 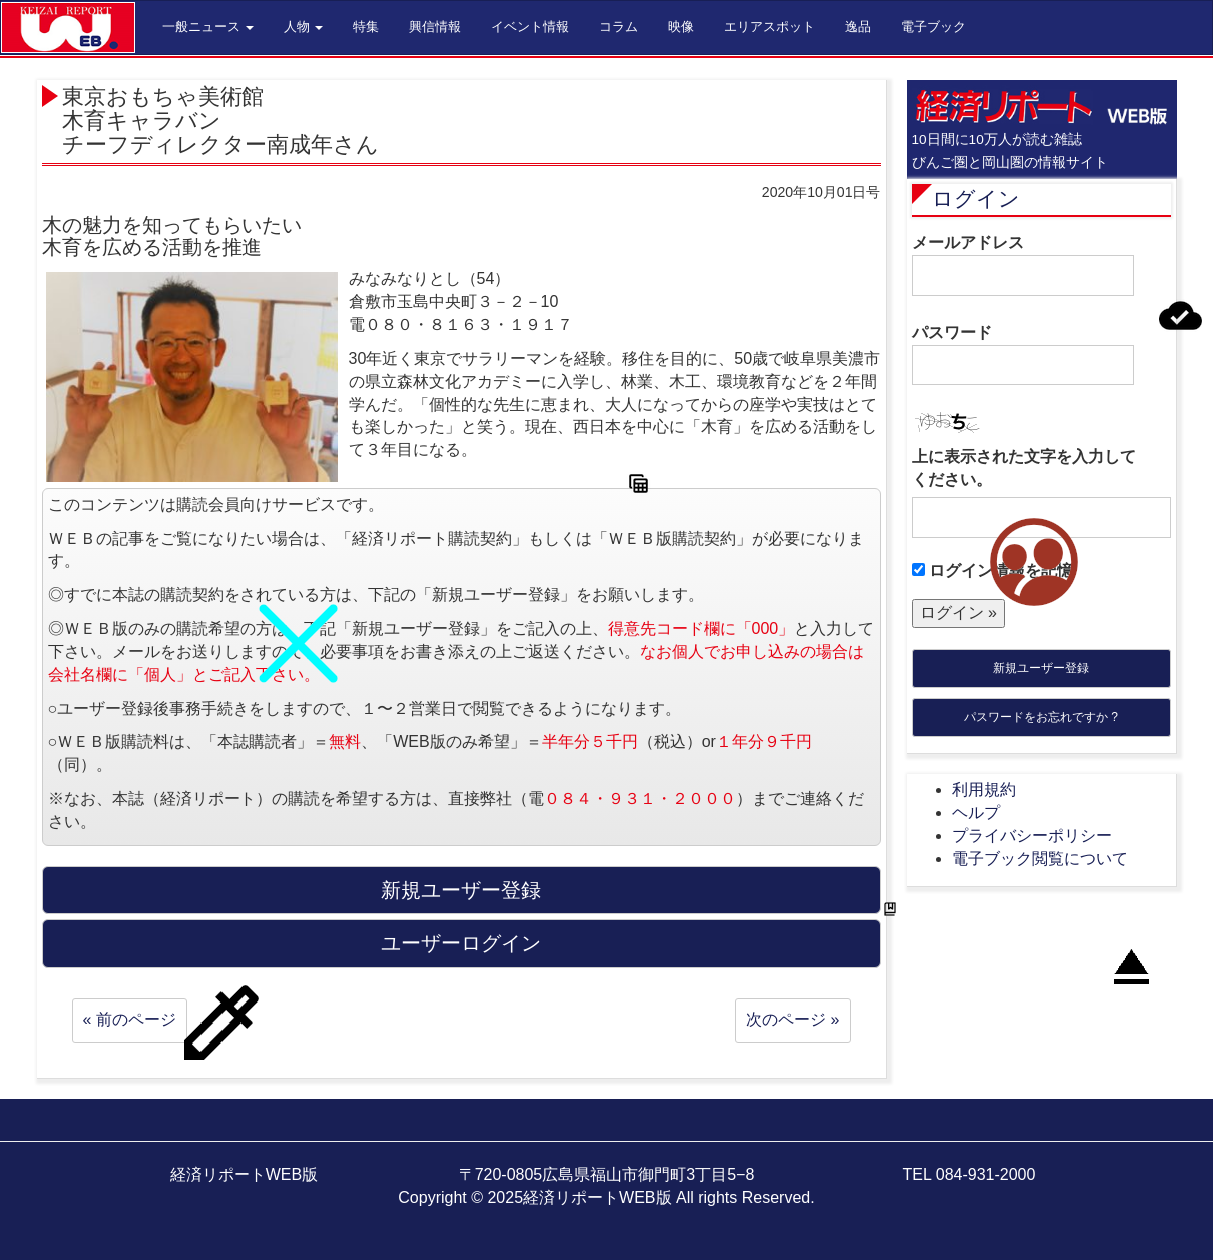 What do you see at coordinates (221, 1022) in the screenshot?
I see `pick a color from the image` at bounding box center [221, 1022].